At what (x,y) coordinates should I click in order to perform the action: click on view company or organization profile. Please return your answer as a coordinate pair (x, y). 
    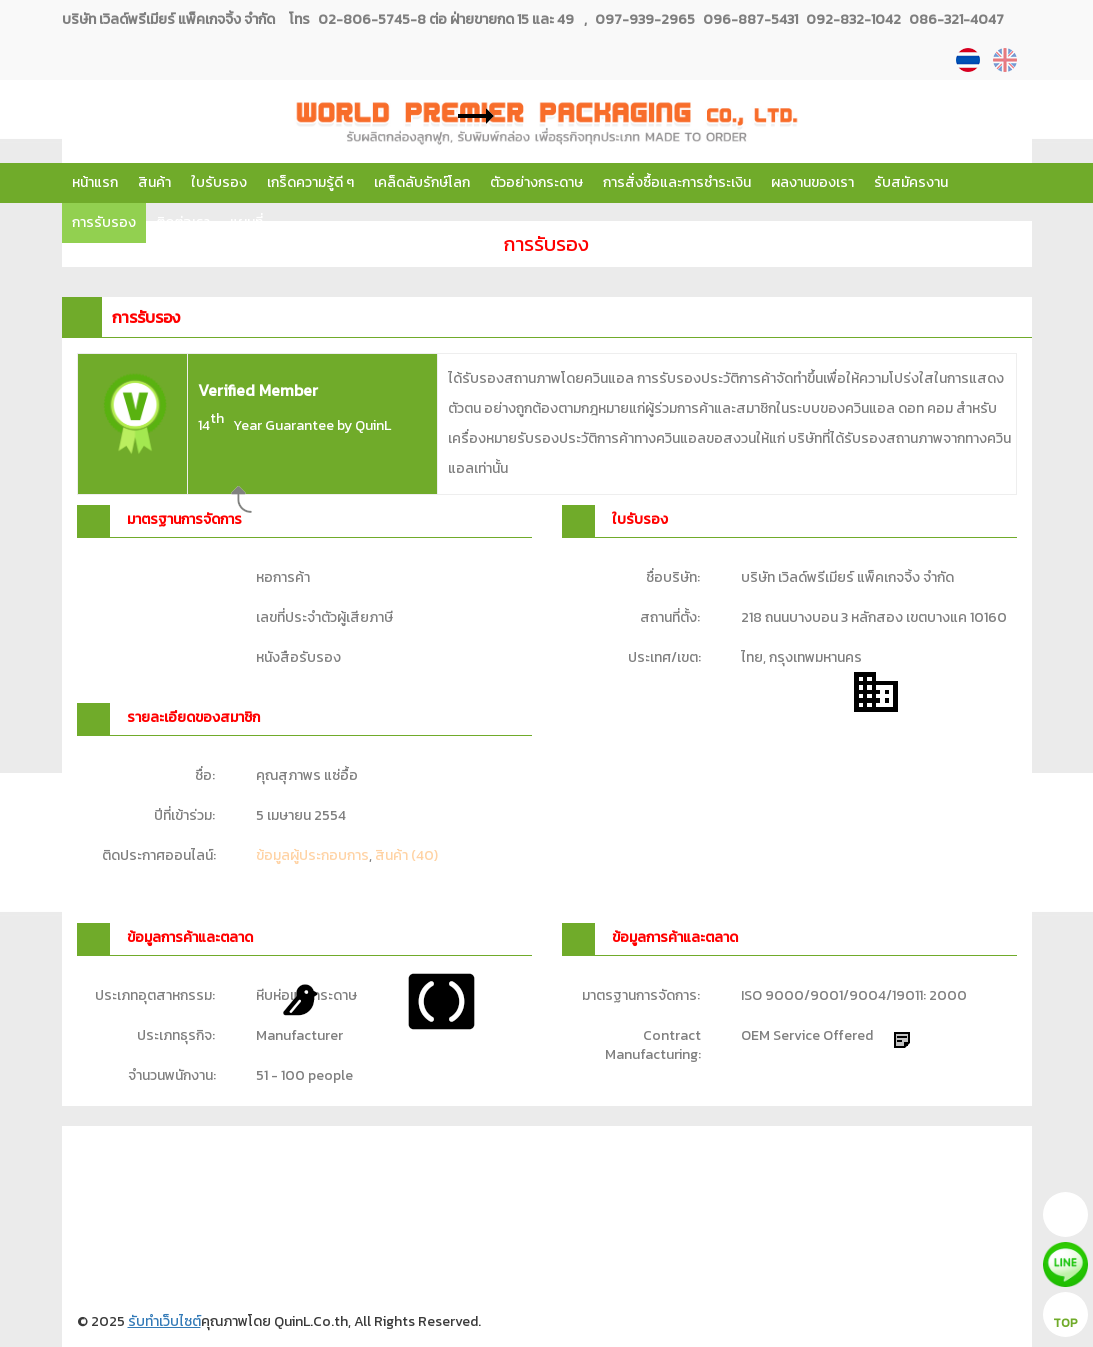
    Looking at the image, I should click on (876, 692).